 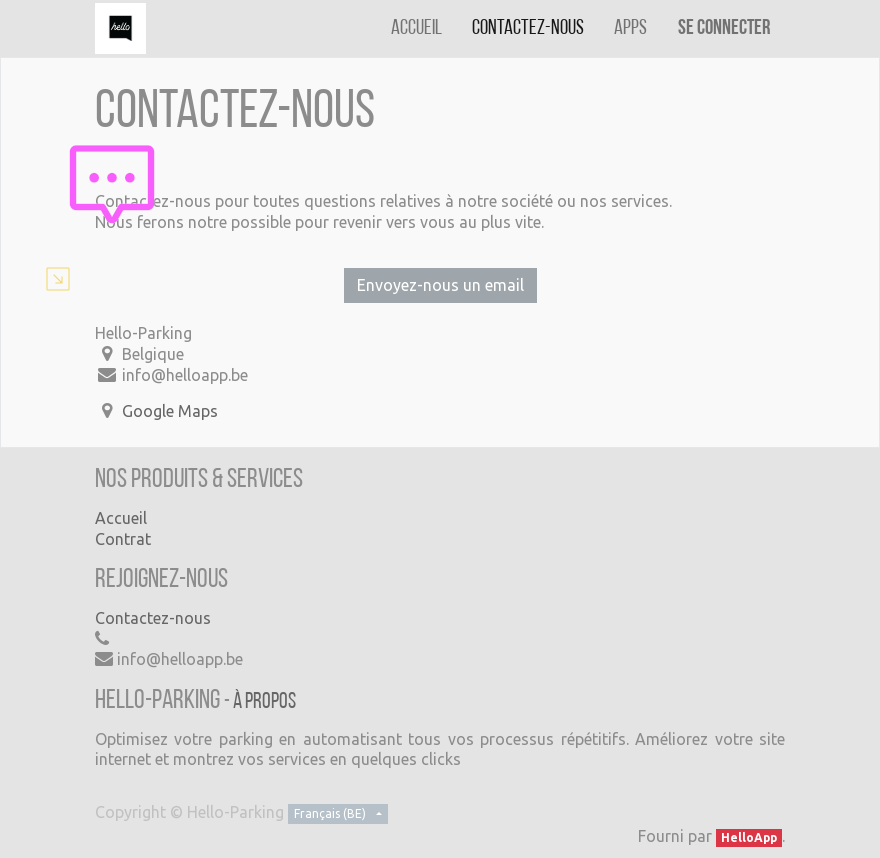 What do you see at coordinates (58, 279) in the screenshot?
I see `navigate to the bottom-right section` at bounding box center [58, 279].